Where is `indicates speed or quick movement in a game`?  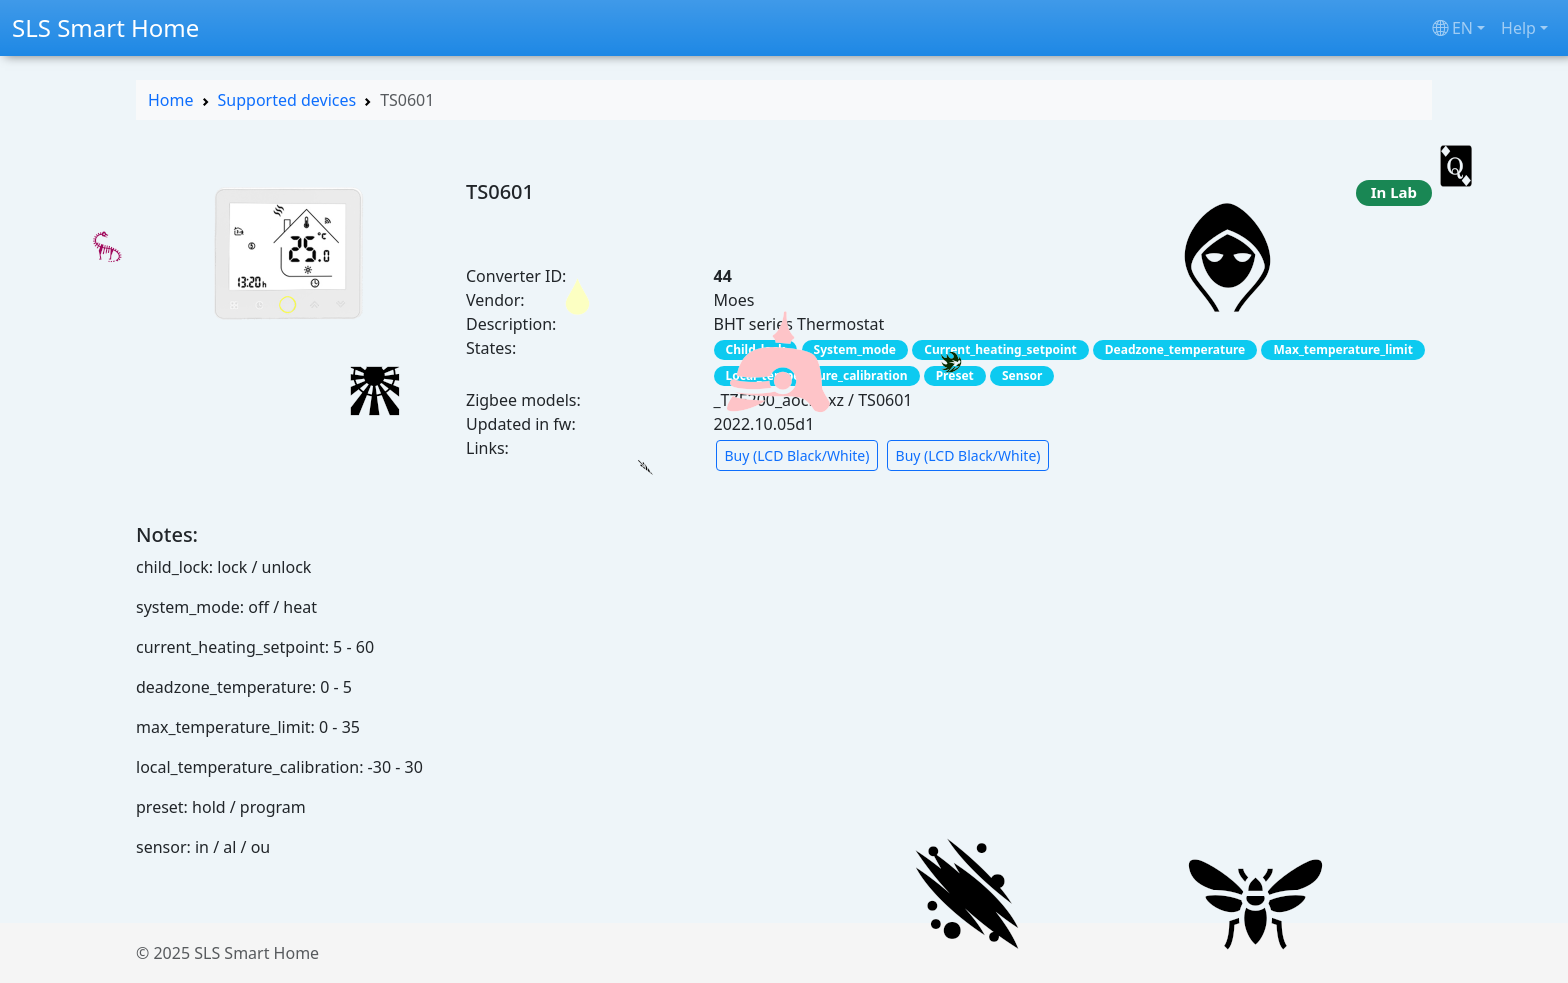 indicates speed or quick movement in a game is located at coordinates (970, 893).